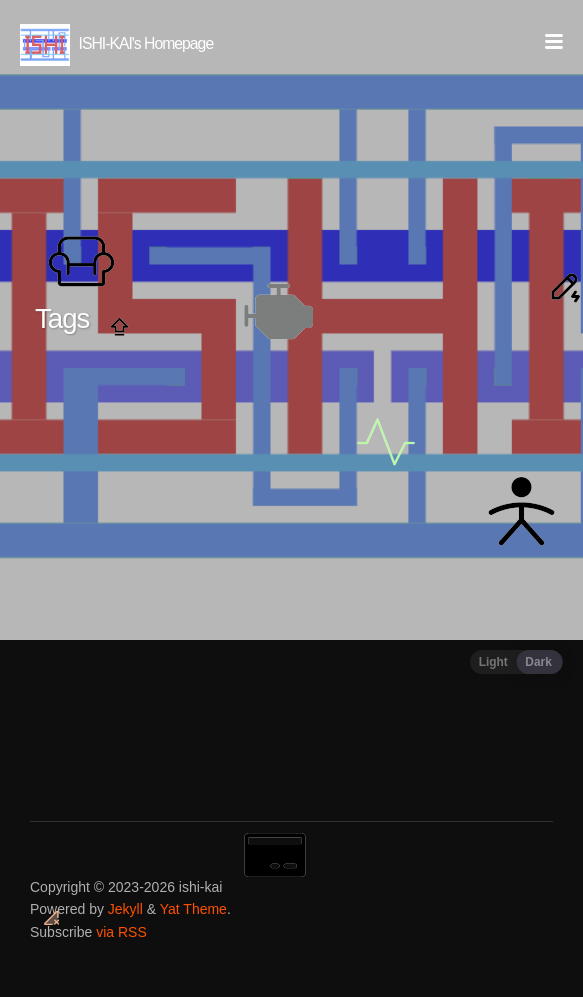 The width and height of the screenshot is (583, 997). Describe the element at coordinates (521, 512) in the screenshot. I see `view user profile` at that location.